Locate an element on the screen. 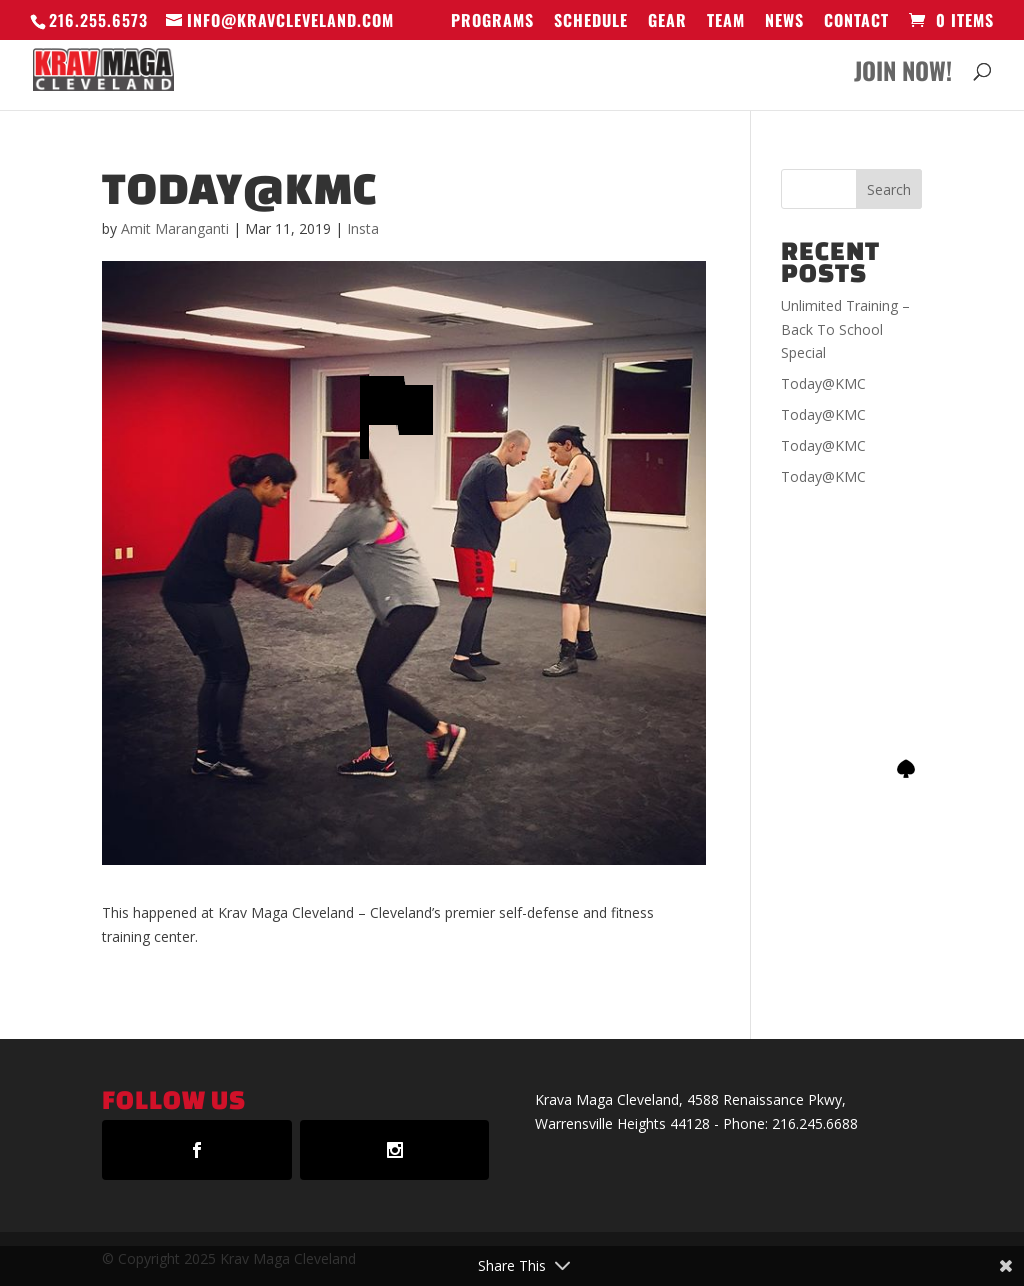 The image size is (1024, 1286). play card games or access a cards app is located at coordinates (906, 769).